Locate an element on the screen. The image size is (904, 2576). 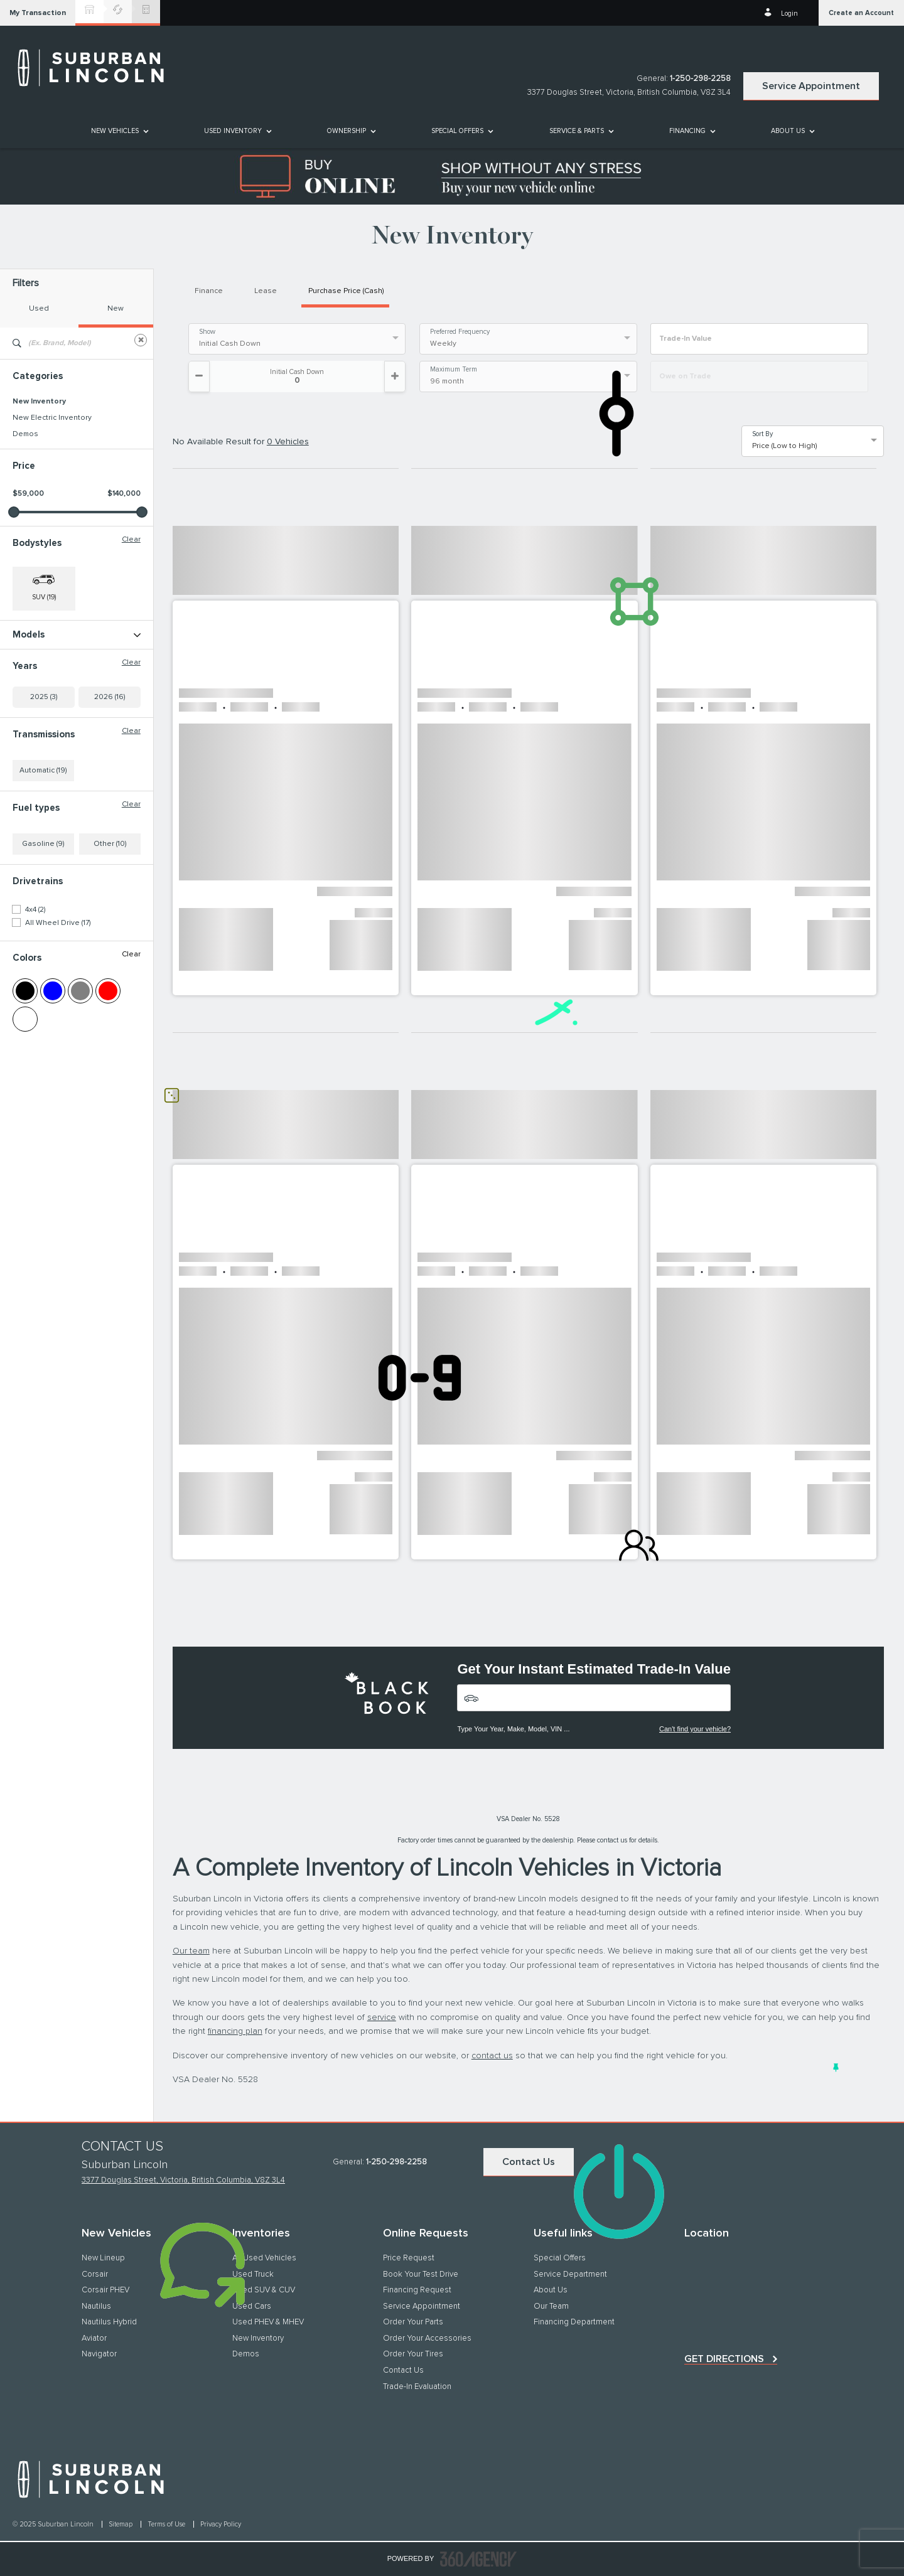
turn off or shut down the device is located at coordinates (619, 2194).